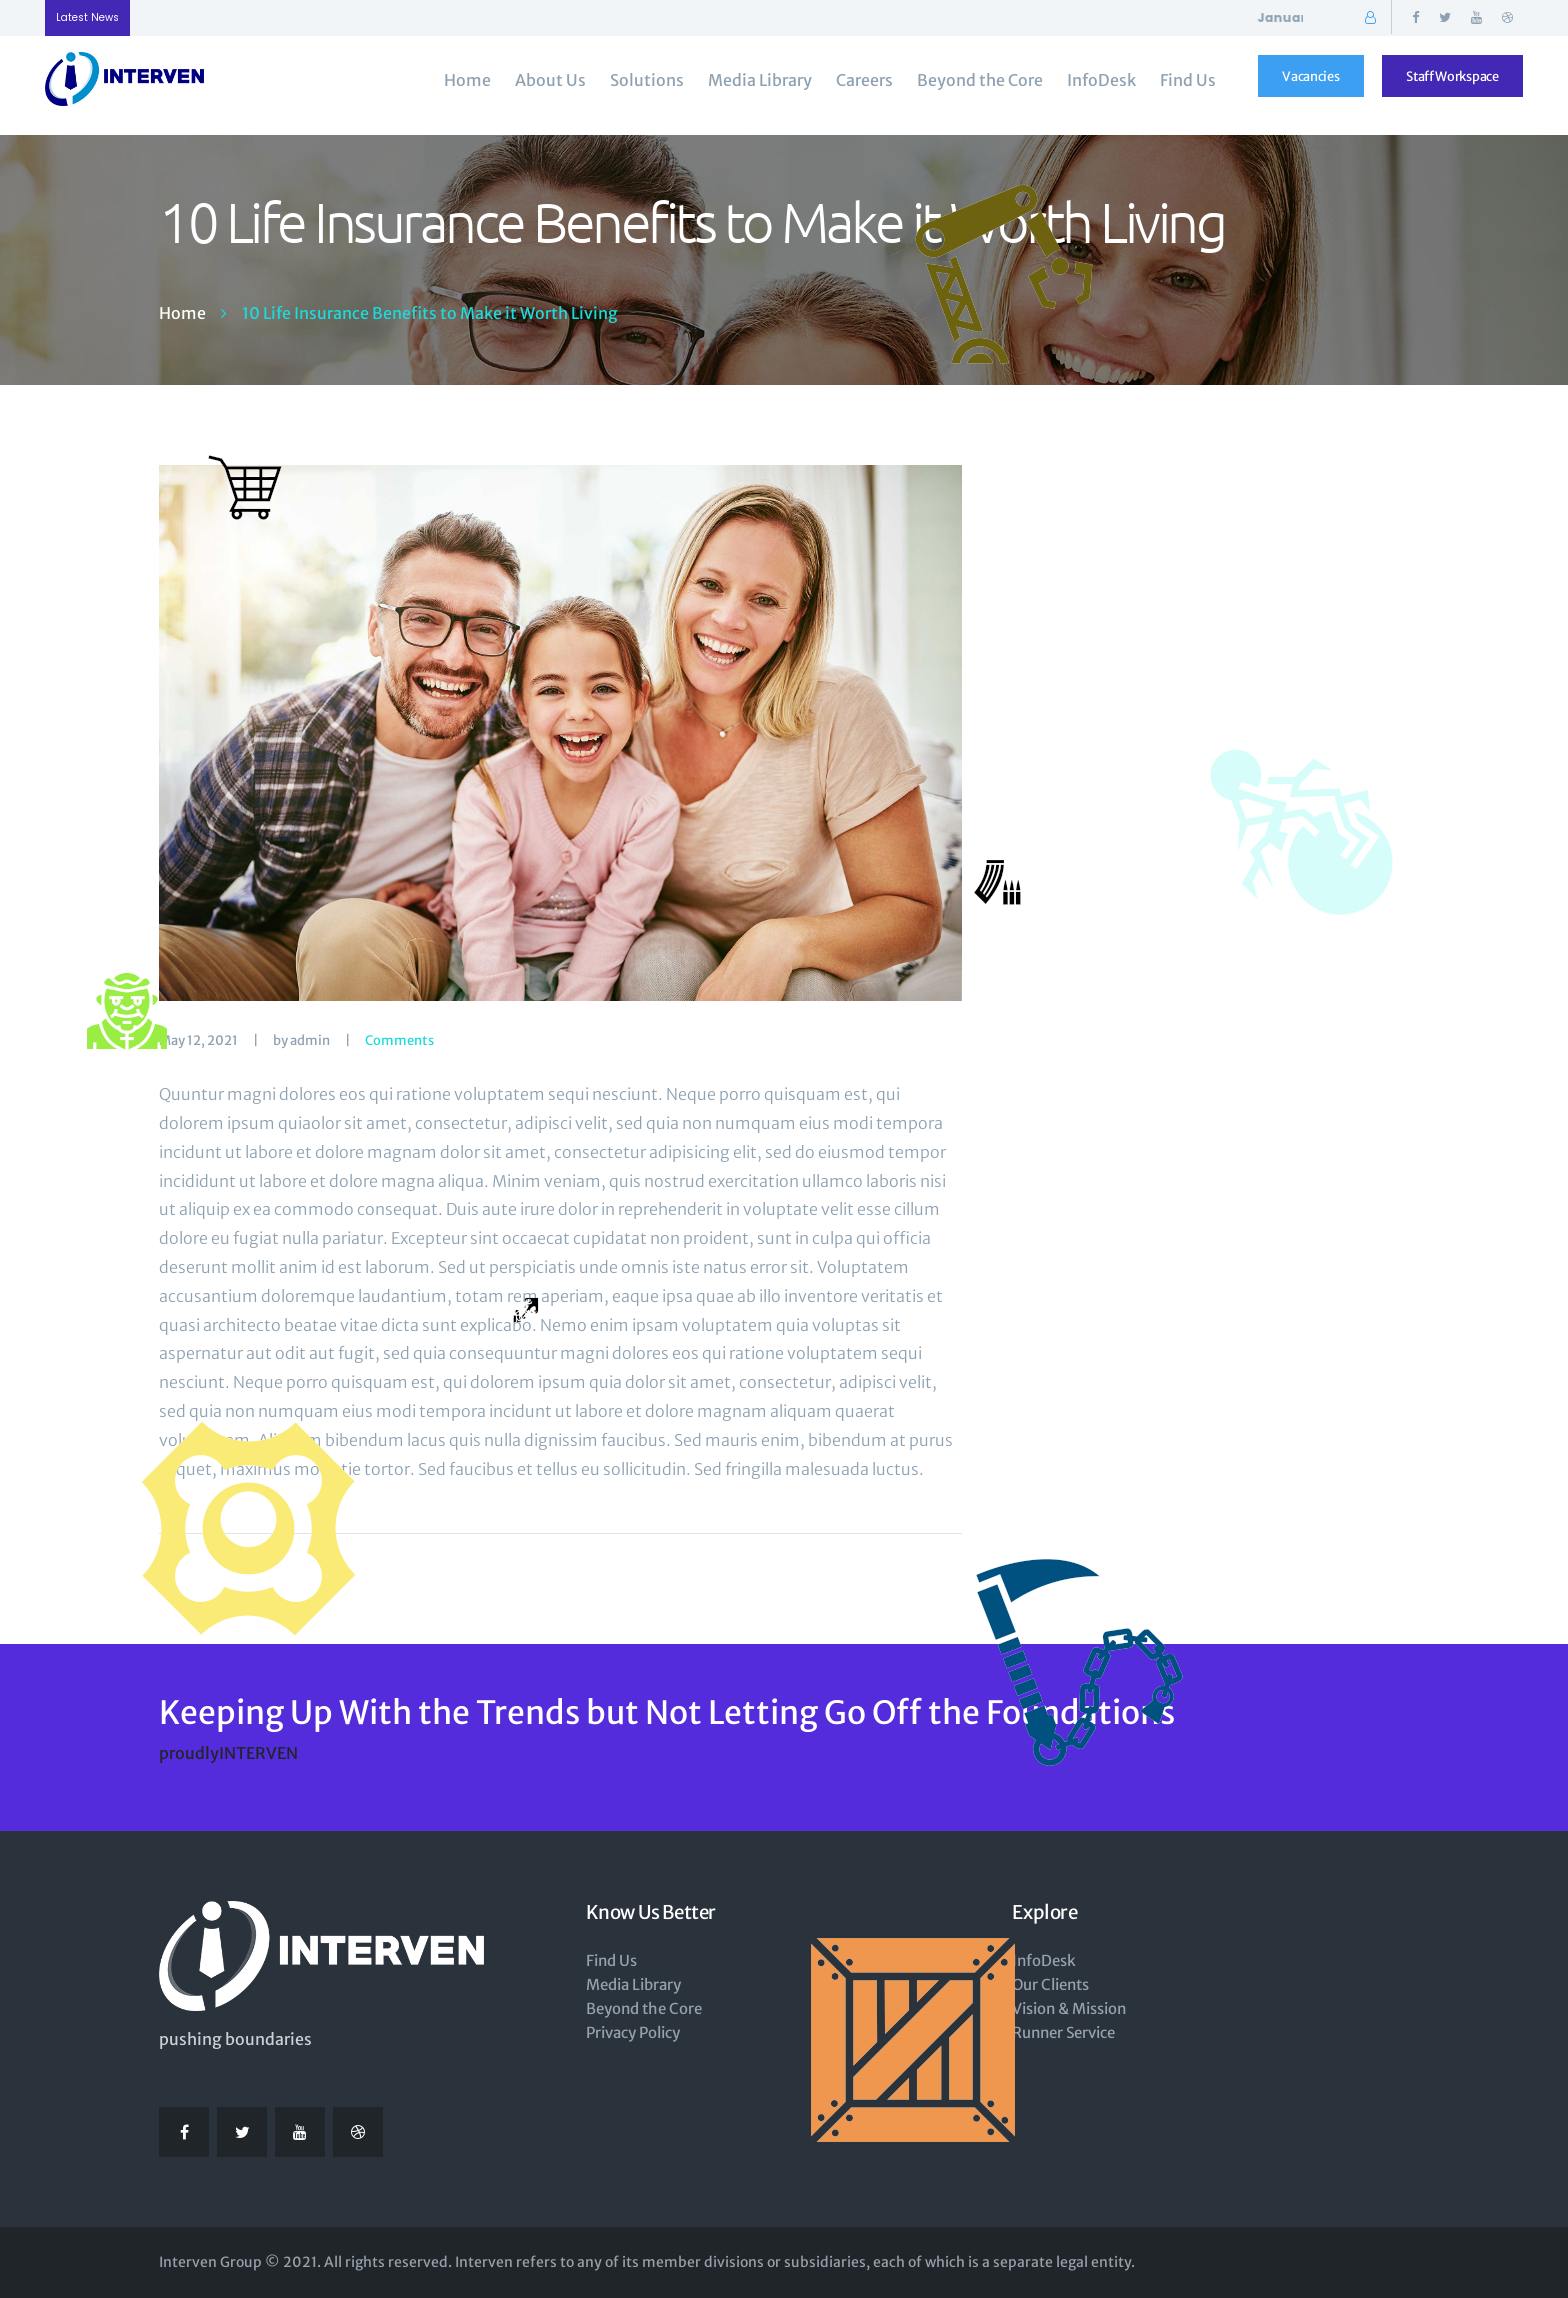  Describe the element at coordinates (127, 1009) in the screenshot. I see `select monk character class` at that location.